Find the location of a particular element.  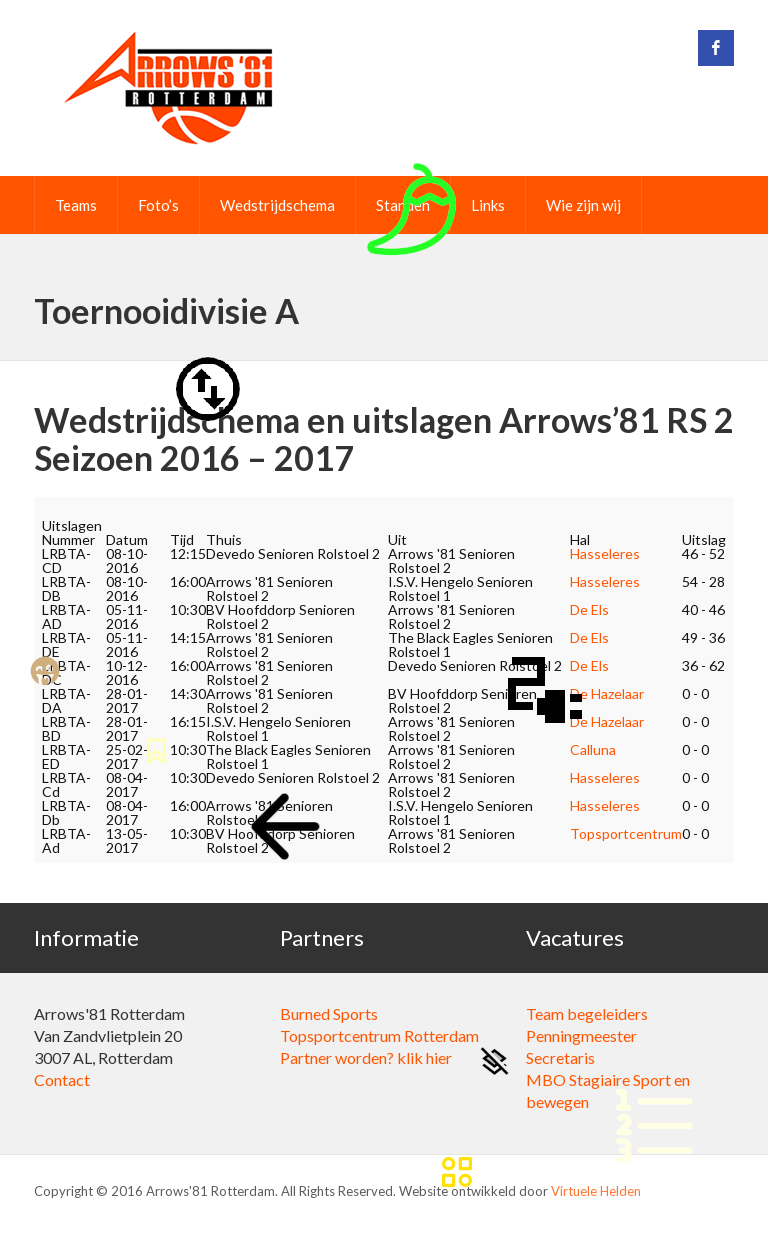

browse categories or sections is located at coordinates (457, 1172).